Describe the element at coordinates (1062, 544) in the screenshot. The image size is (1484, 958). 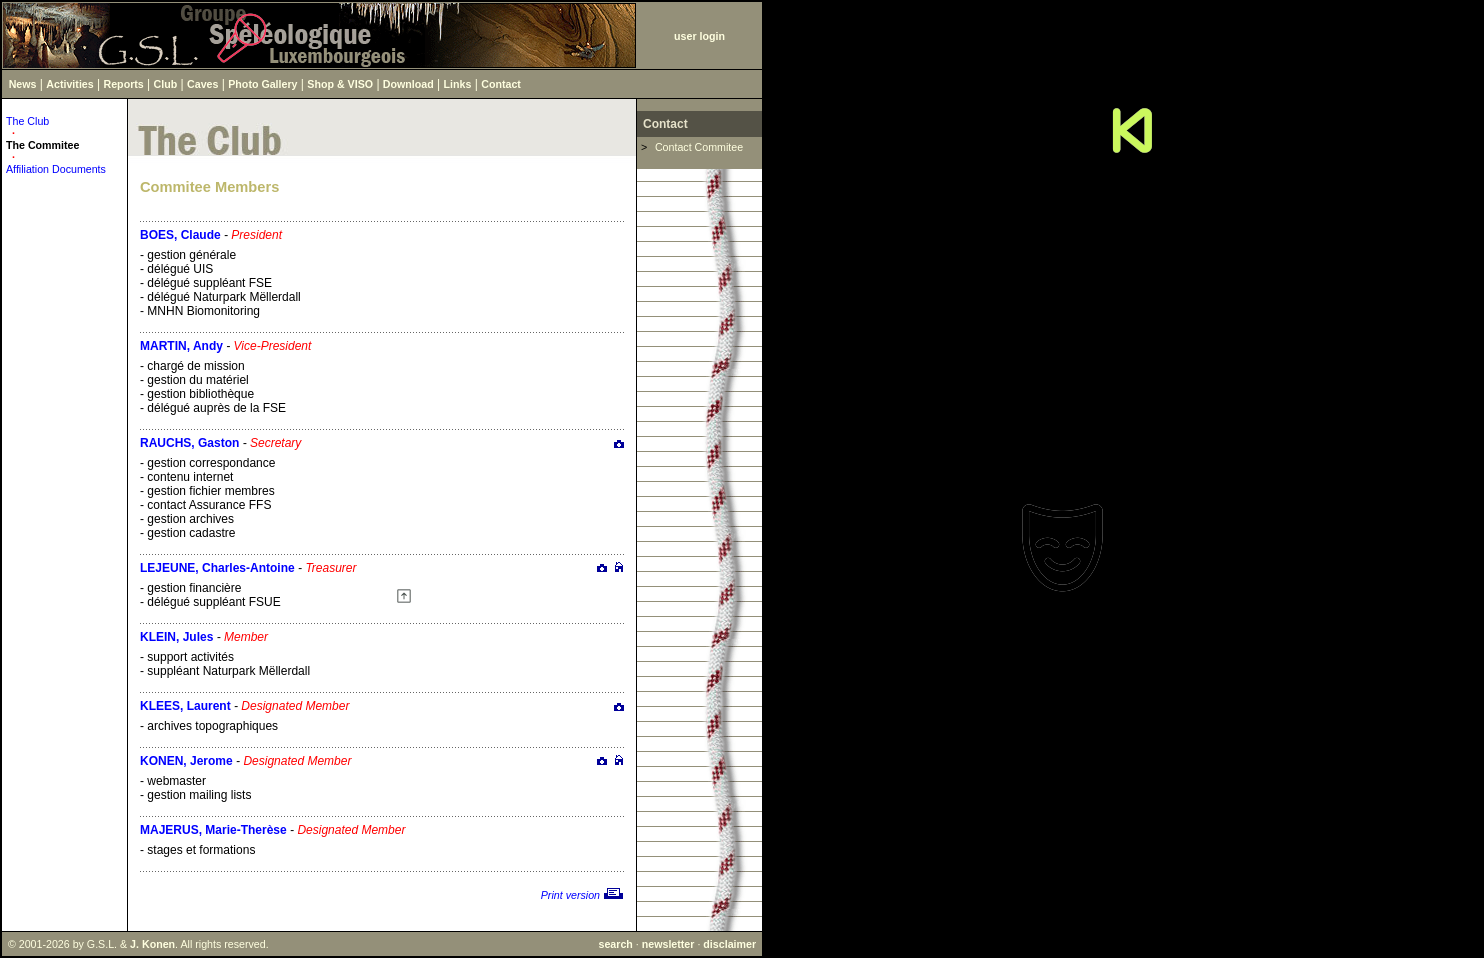
I see `access theater or entertainment mode` at that location.